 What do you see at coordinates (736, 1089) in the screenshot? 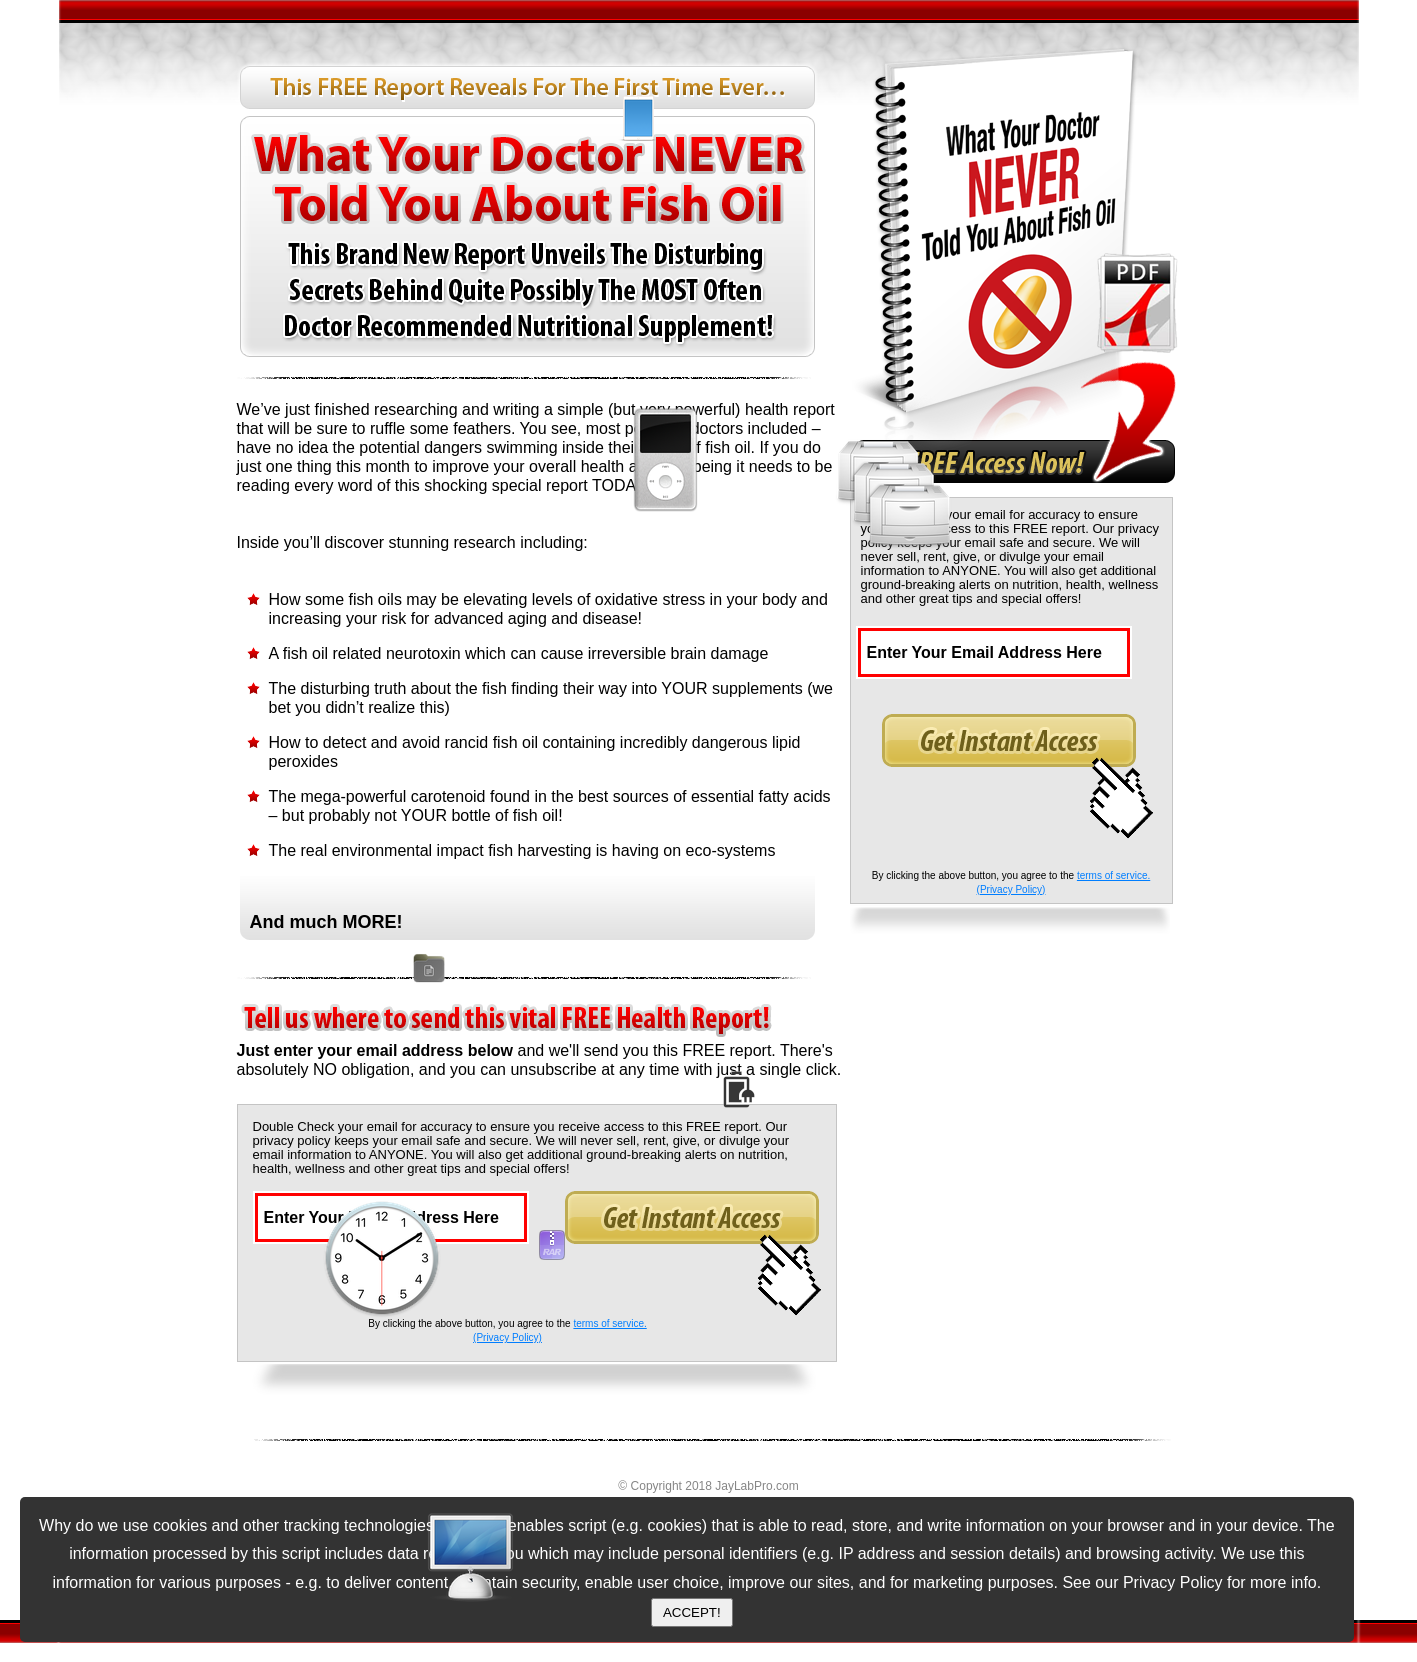
I see `view battery and power management settings` at bounding box center [736, 1089].